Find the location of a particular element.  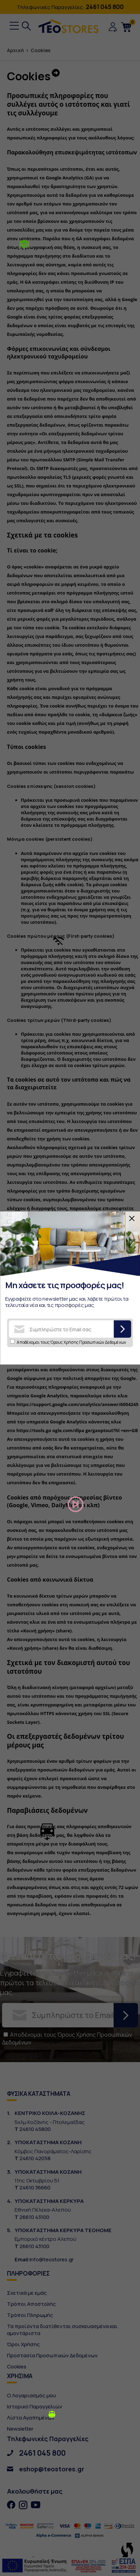

skip to the next track or media item is located at coordinates (75, 1504).